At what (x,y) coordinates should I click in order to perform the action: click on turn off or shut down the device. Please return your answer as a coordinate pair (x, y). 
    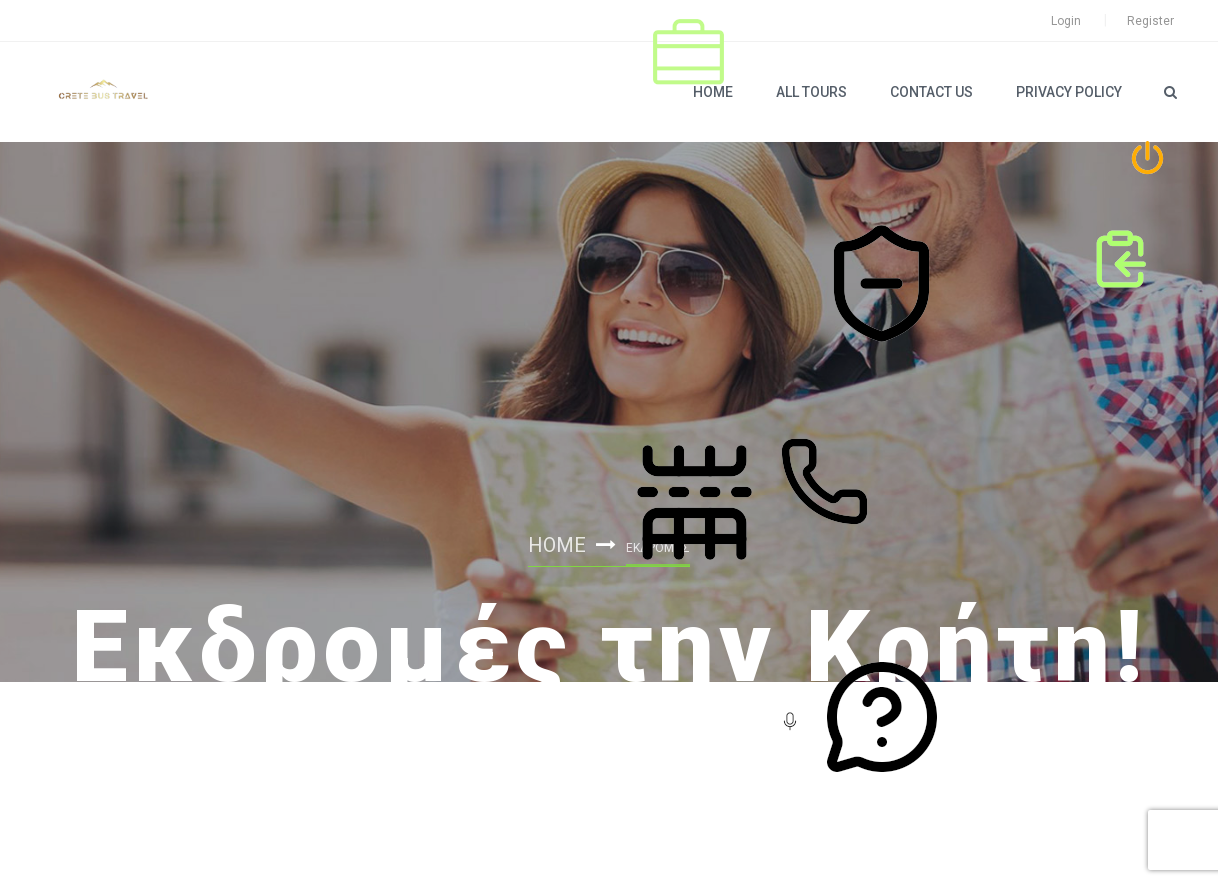
    Looking at the image, I should click on (1147, 158).